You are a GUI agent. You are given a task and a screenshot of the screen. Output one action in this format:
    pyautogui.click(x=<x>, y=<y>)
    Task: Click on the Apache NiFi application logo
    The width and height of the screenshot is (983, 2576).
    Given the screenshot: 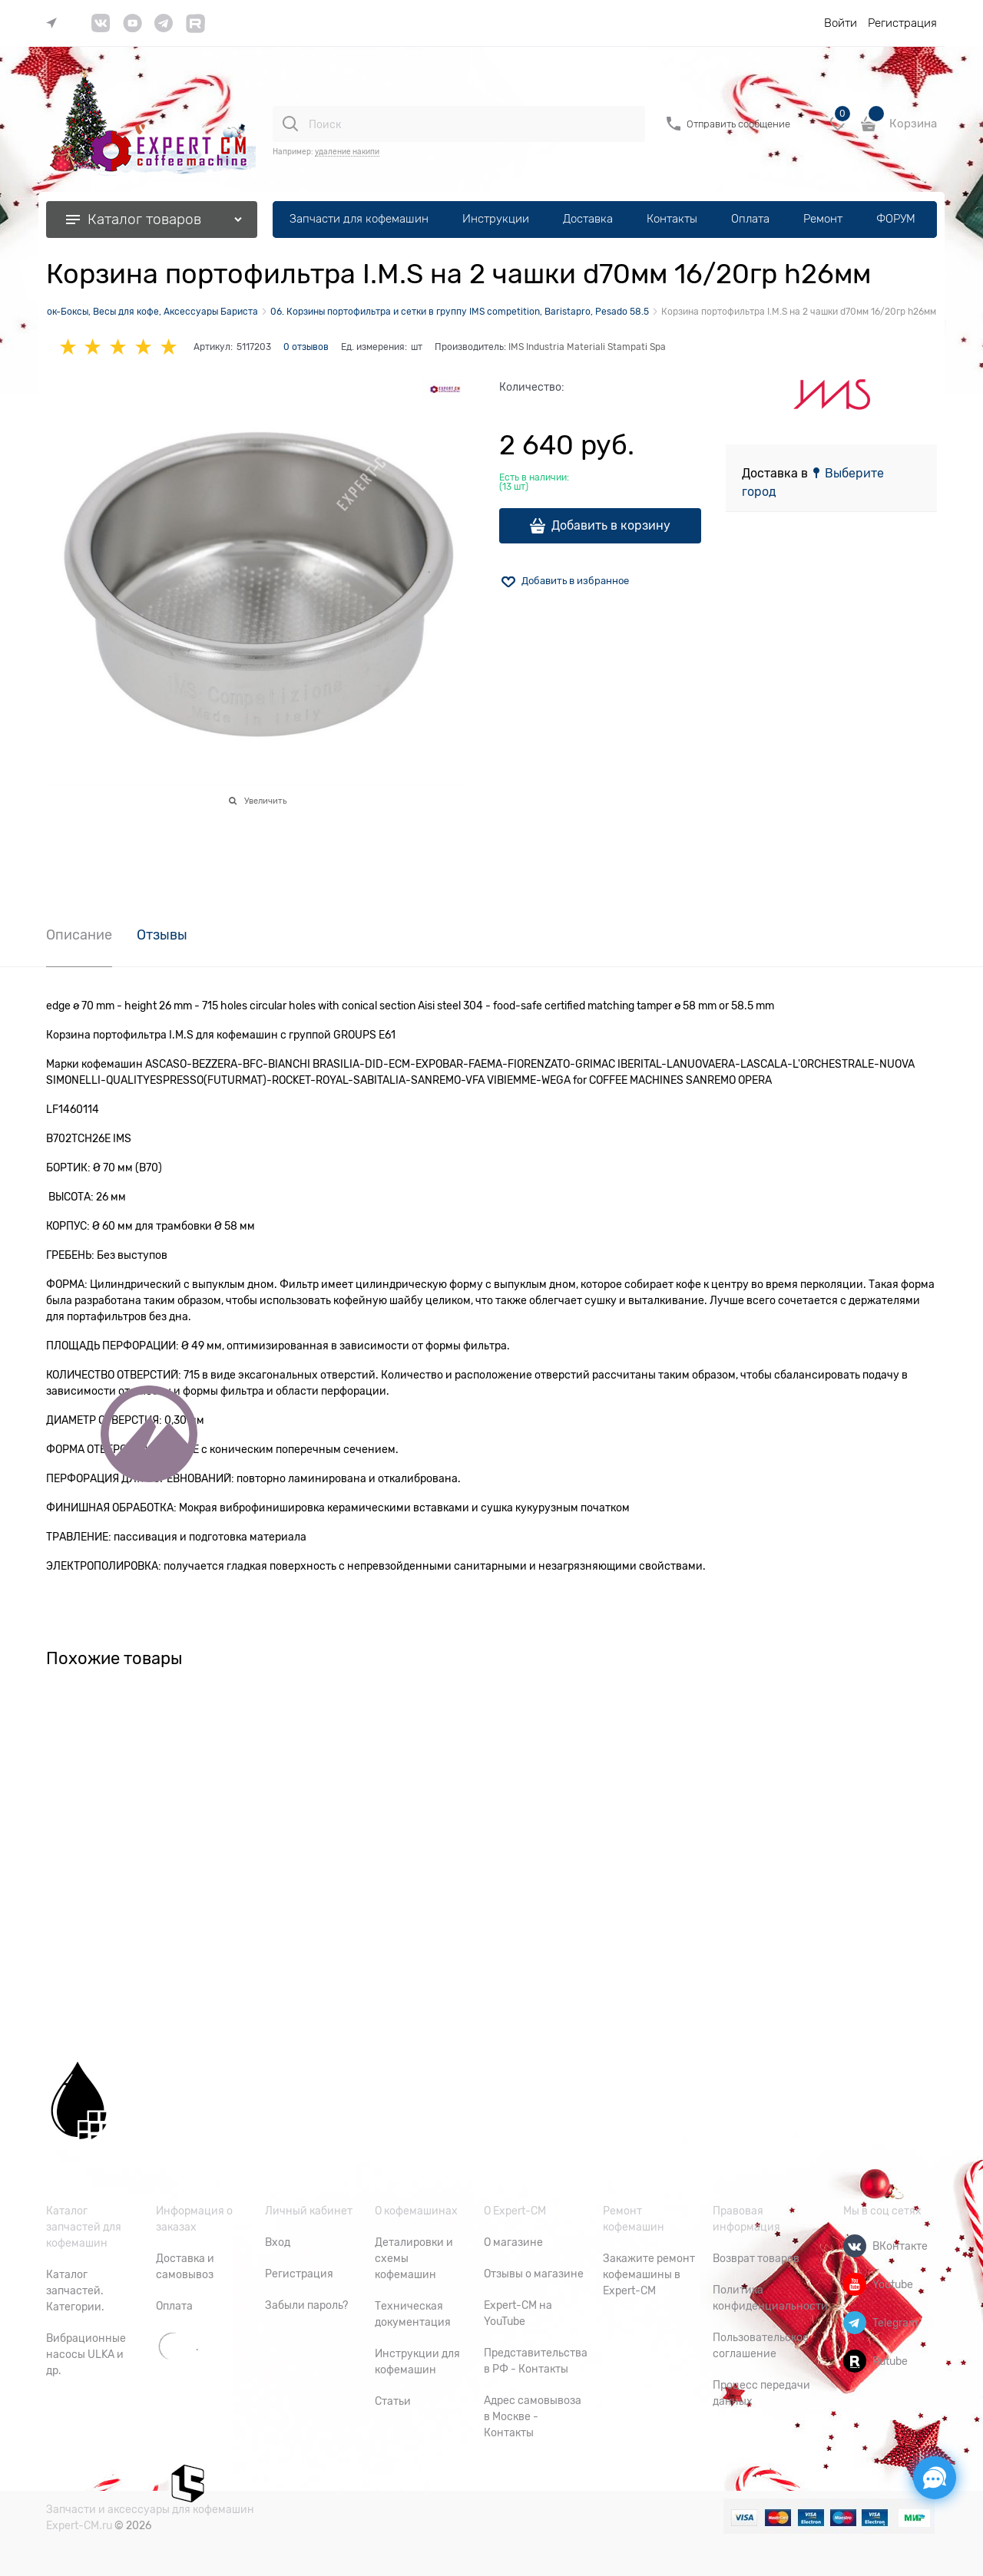 What is the action you would take?
    pyautogui.click(x=78, y=2100)
    